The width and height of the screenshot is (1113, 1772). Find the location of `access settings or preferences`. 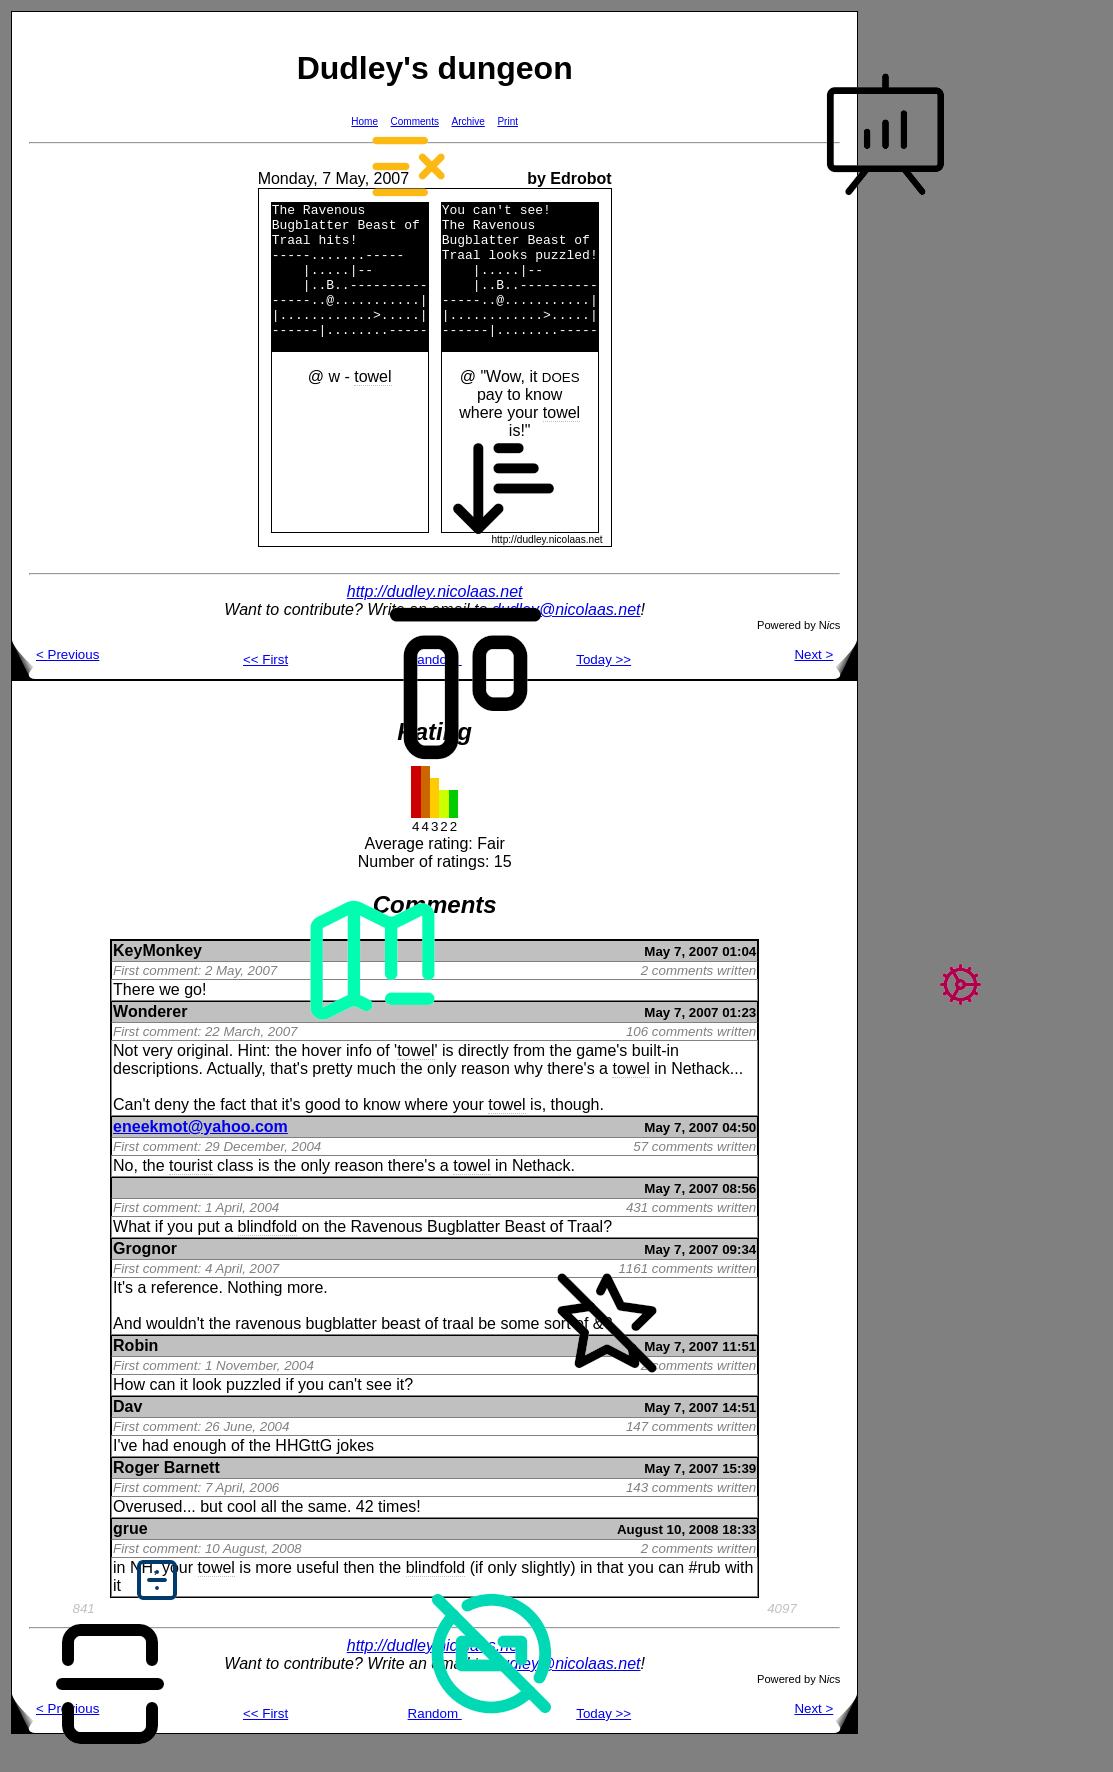

access settings or preferences is located at coordinates (960, 984).